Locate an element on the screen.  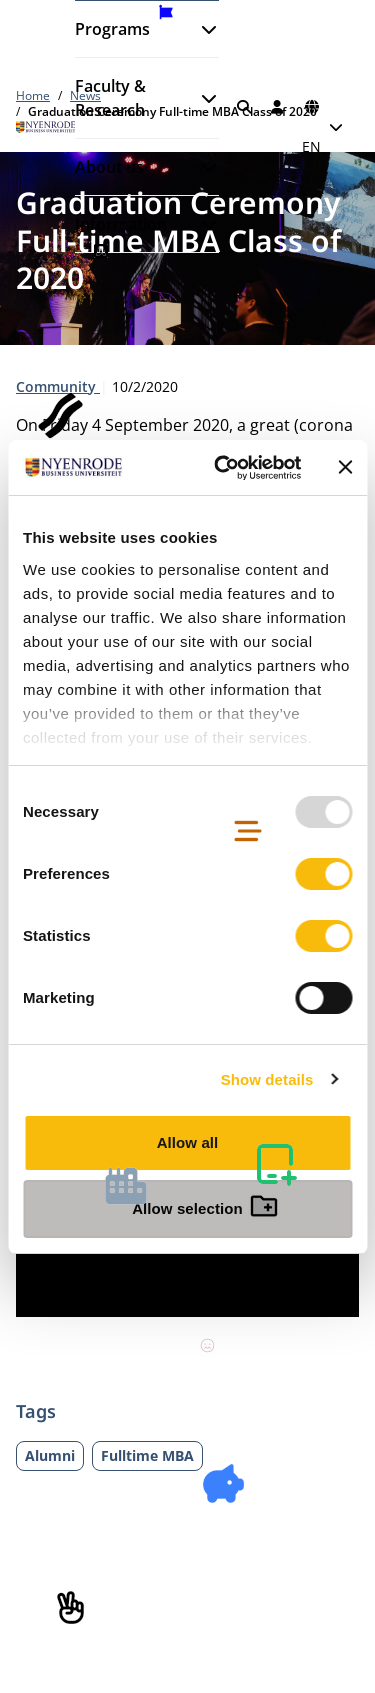
create a new folder is located at coordinates (264, 1206).